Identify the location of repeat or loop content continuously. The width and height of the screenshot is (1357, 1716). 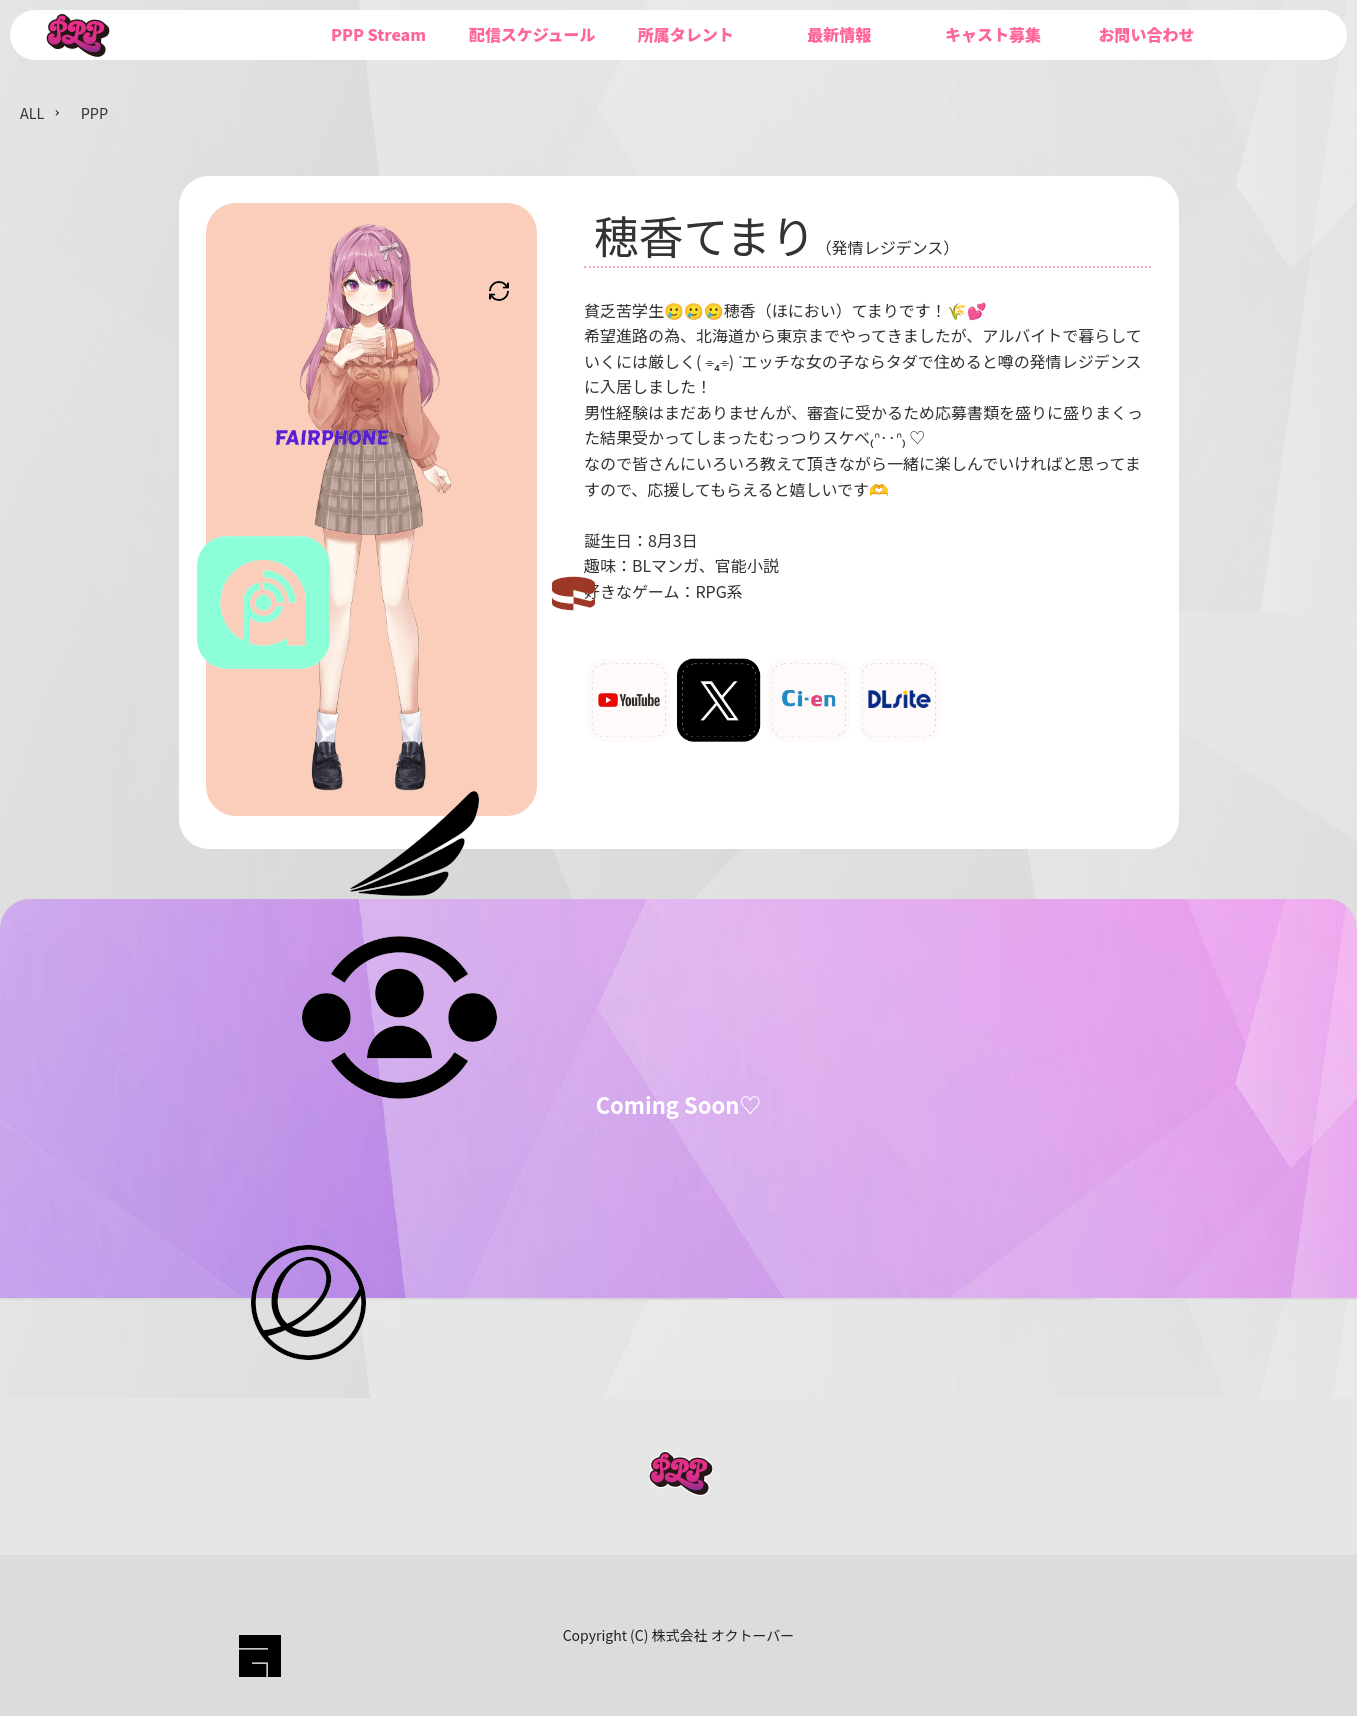
(499, 291).